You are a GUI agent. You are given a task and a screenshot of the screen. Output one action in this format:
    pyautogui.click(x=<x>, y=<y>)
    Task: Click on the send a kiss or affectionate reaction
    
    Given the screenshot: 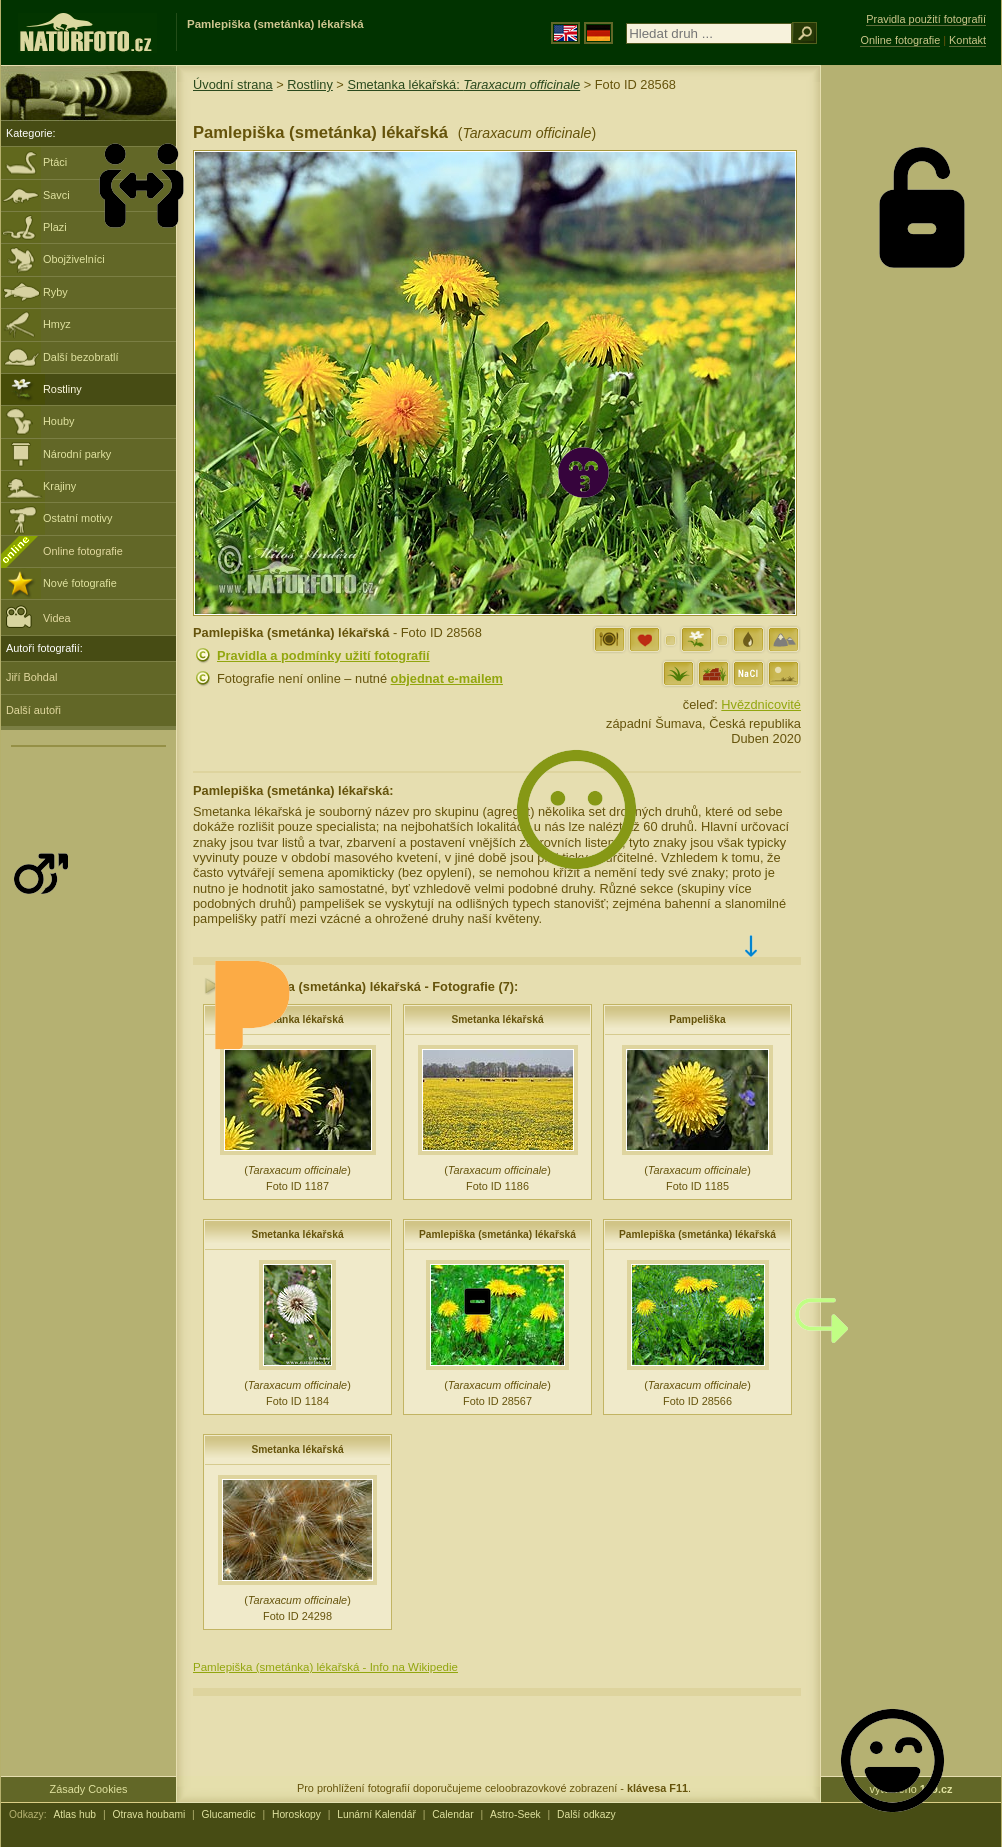 What is the action you would take?
    pyautogui.click(x=583, y=472)
    